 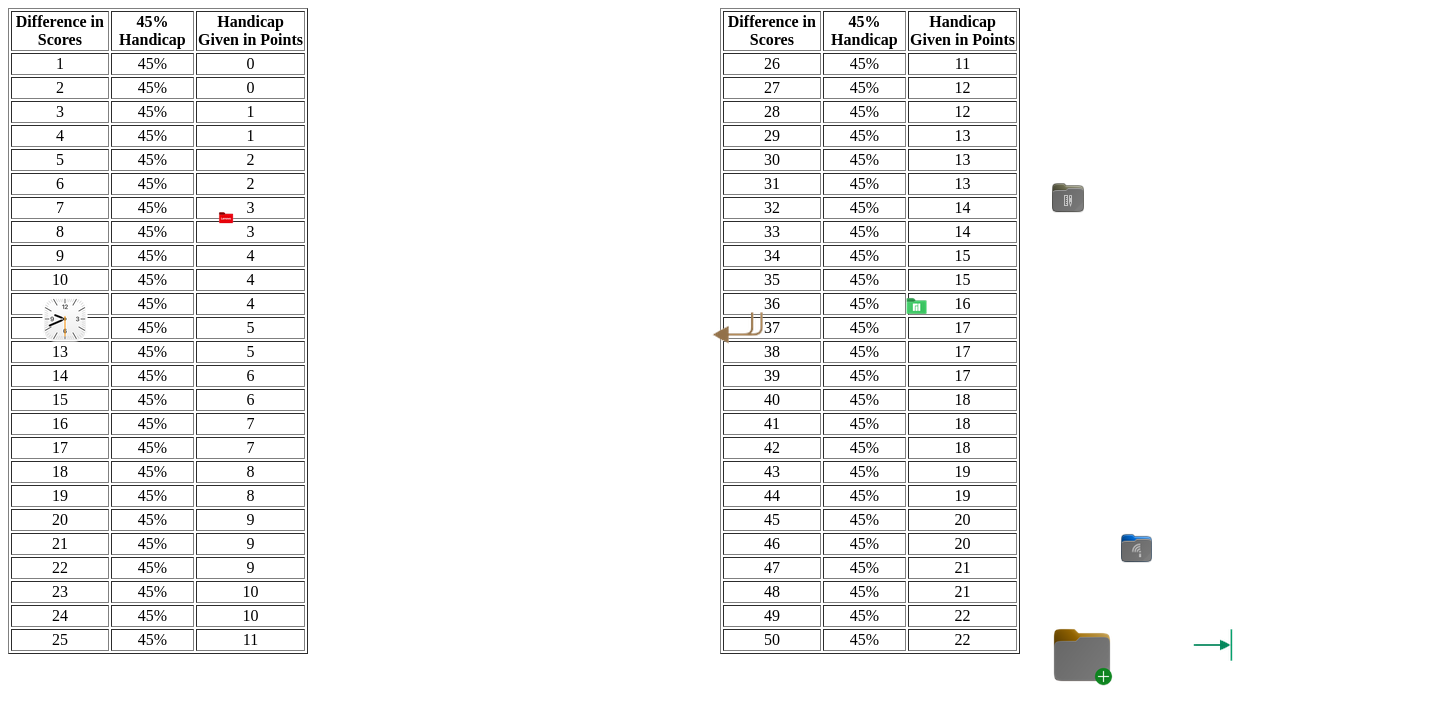 I want to click on open templates folder, so click(x=1068, y=197).